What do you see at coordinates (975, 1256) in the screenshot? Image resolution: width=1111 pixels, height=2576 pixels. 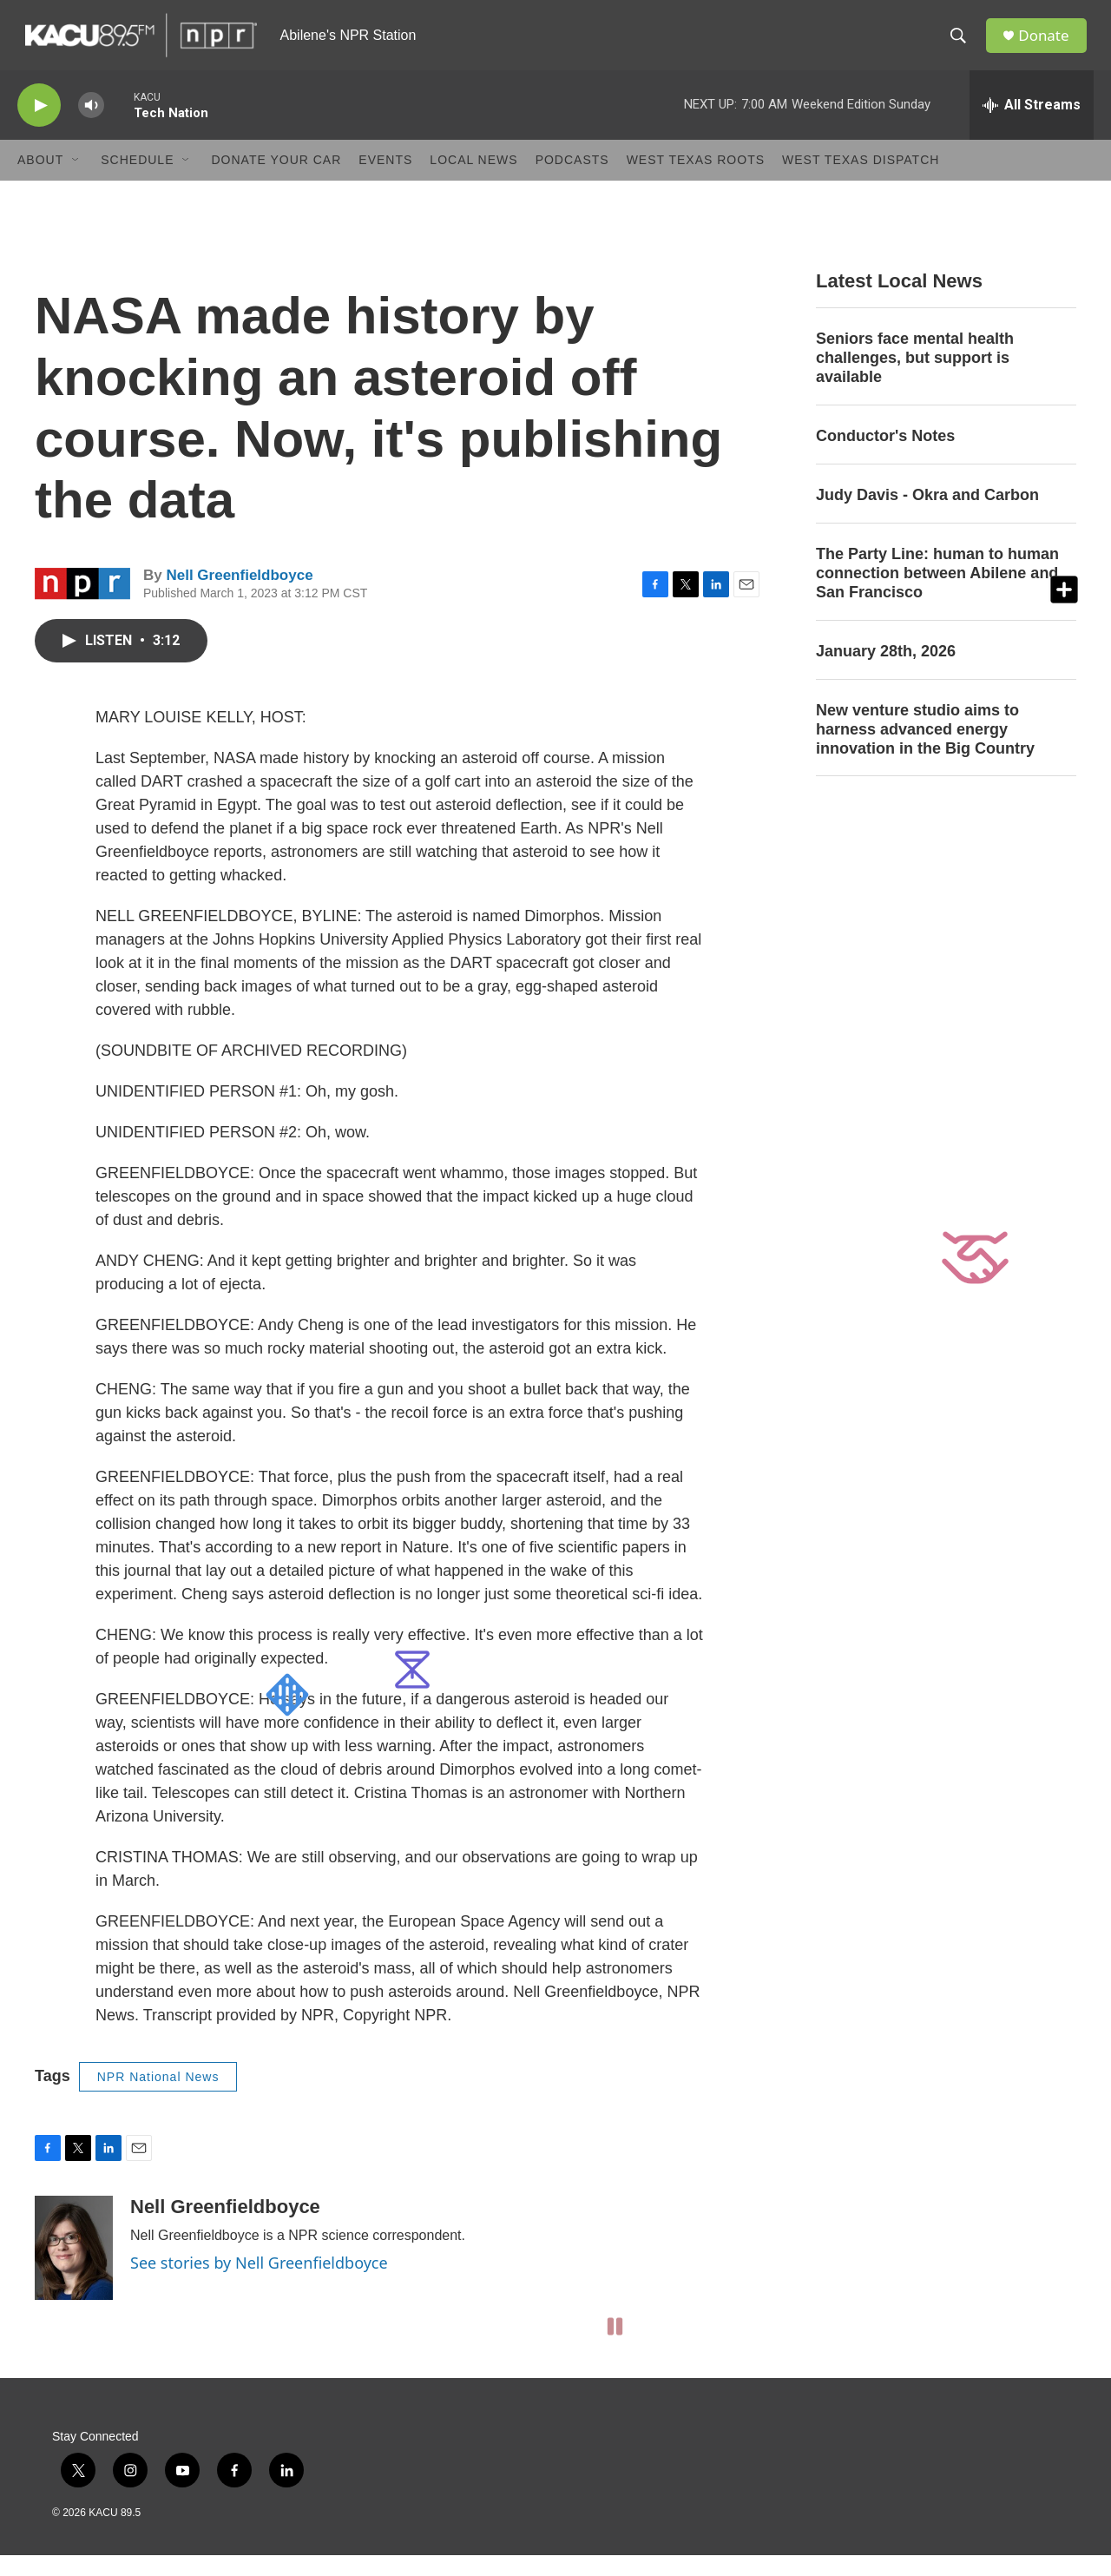 I see `indicates a partnership or collaboration` at bounding box center [975, 1256].